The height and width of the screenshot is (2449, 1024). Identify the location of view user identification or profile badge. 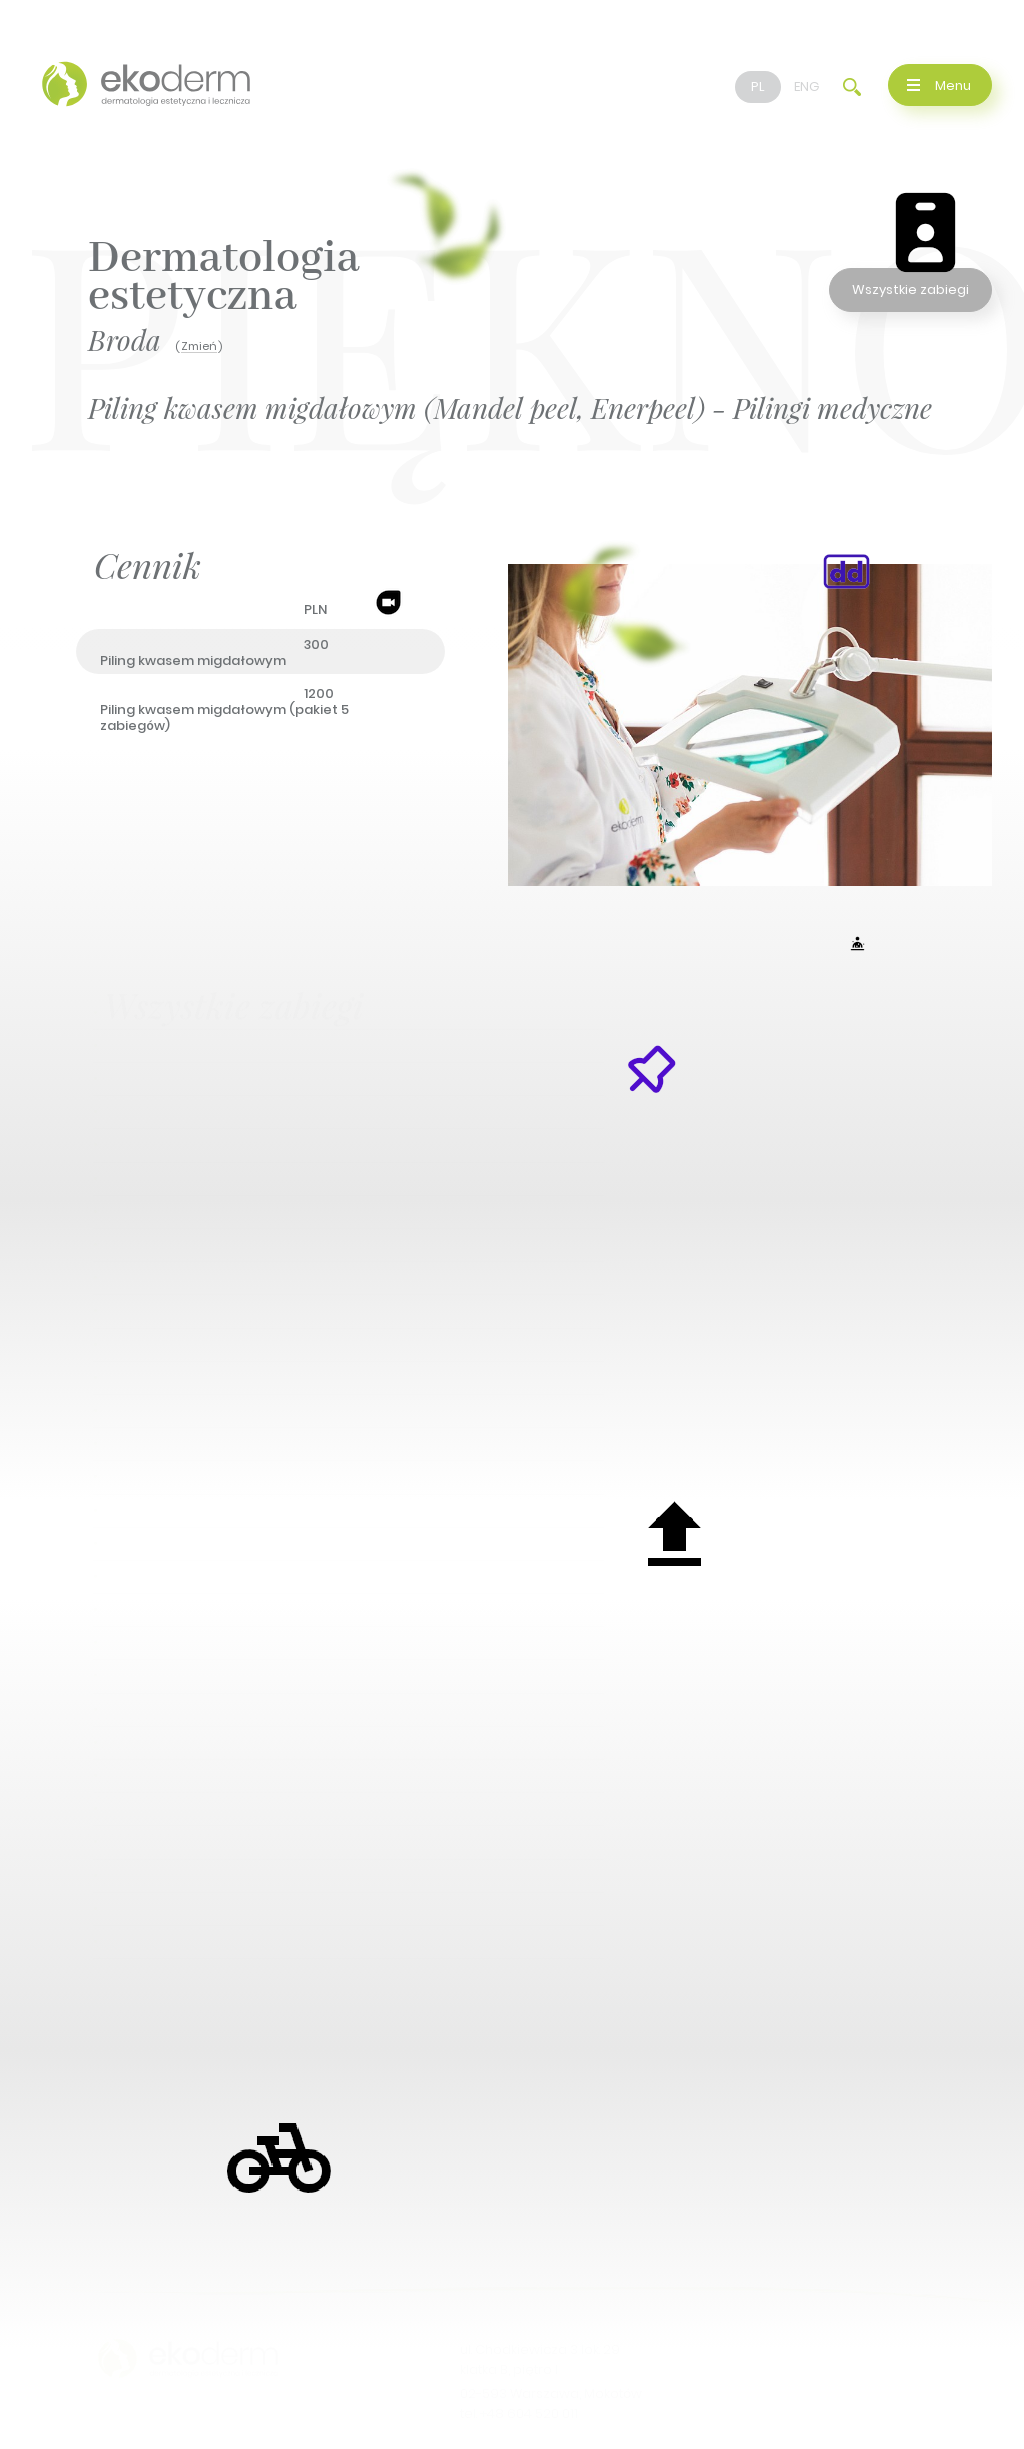
(925, 232).